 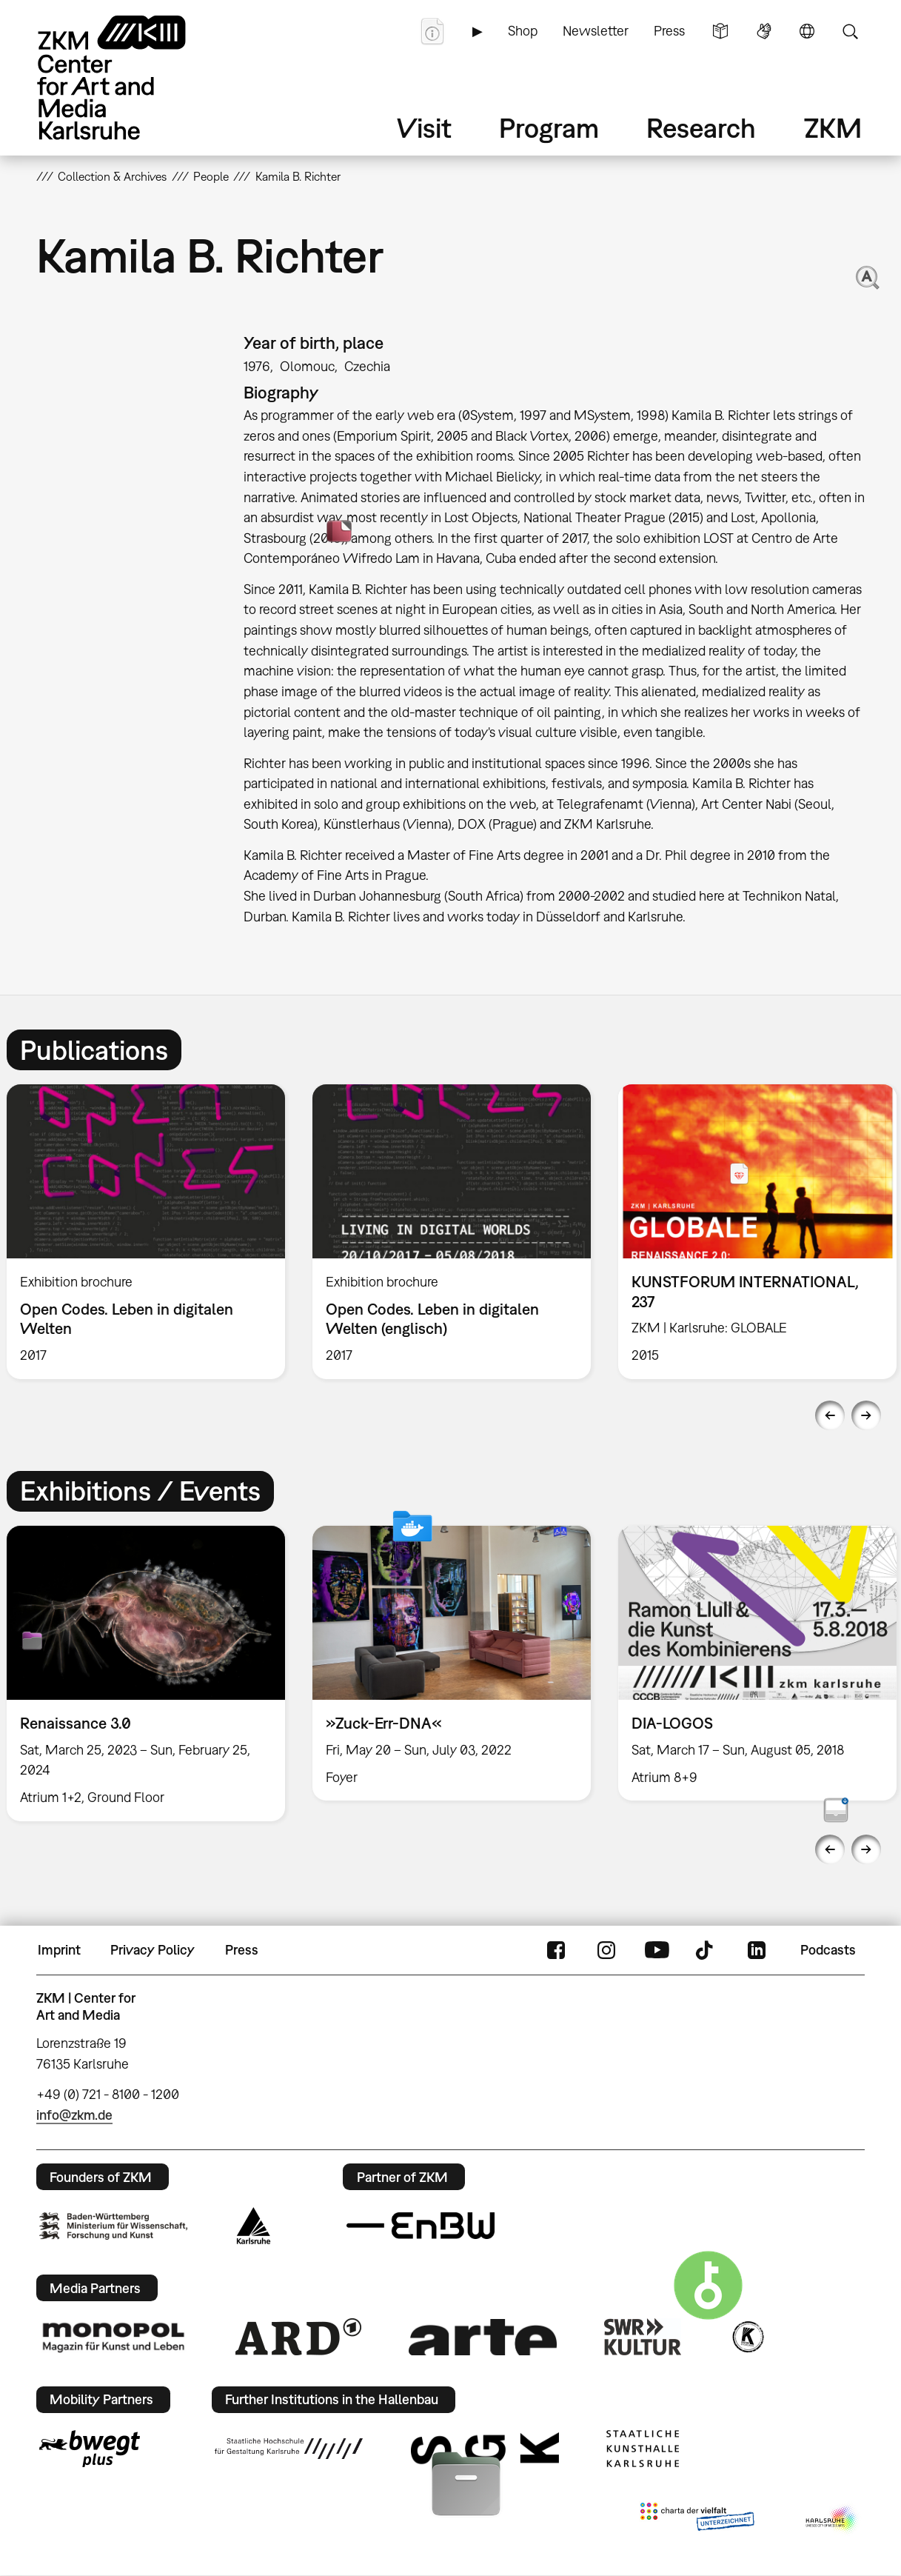 I want to click on open your email inbox, so click(x=836, y=1810).